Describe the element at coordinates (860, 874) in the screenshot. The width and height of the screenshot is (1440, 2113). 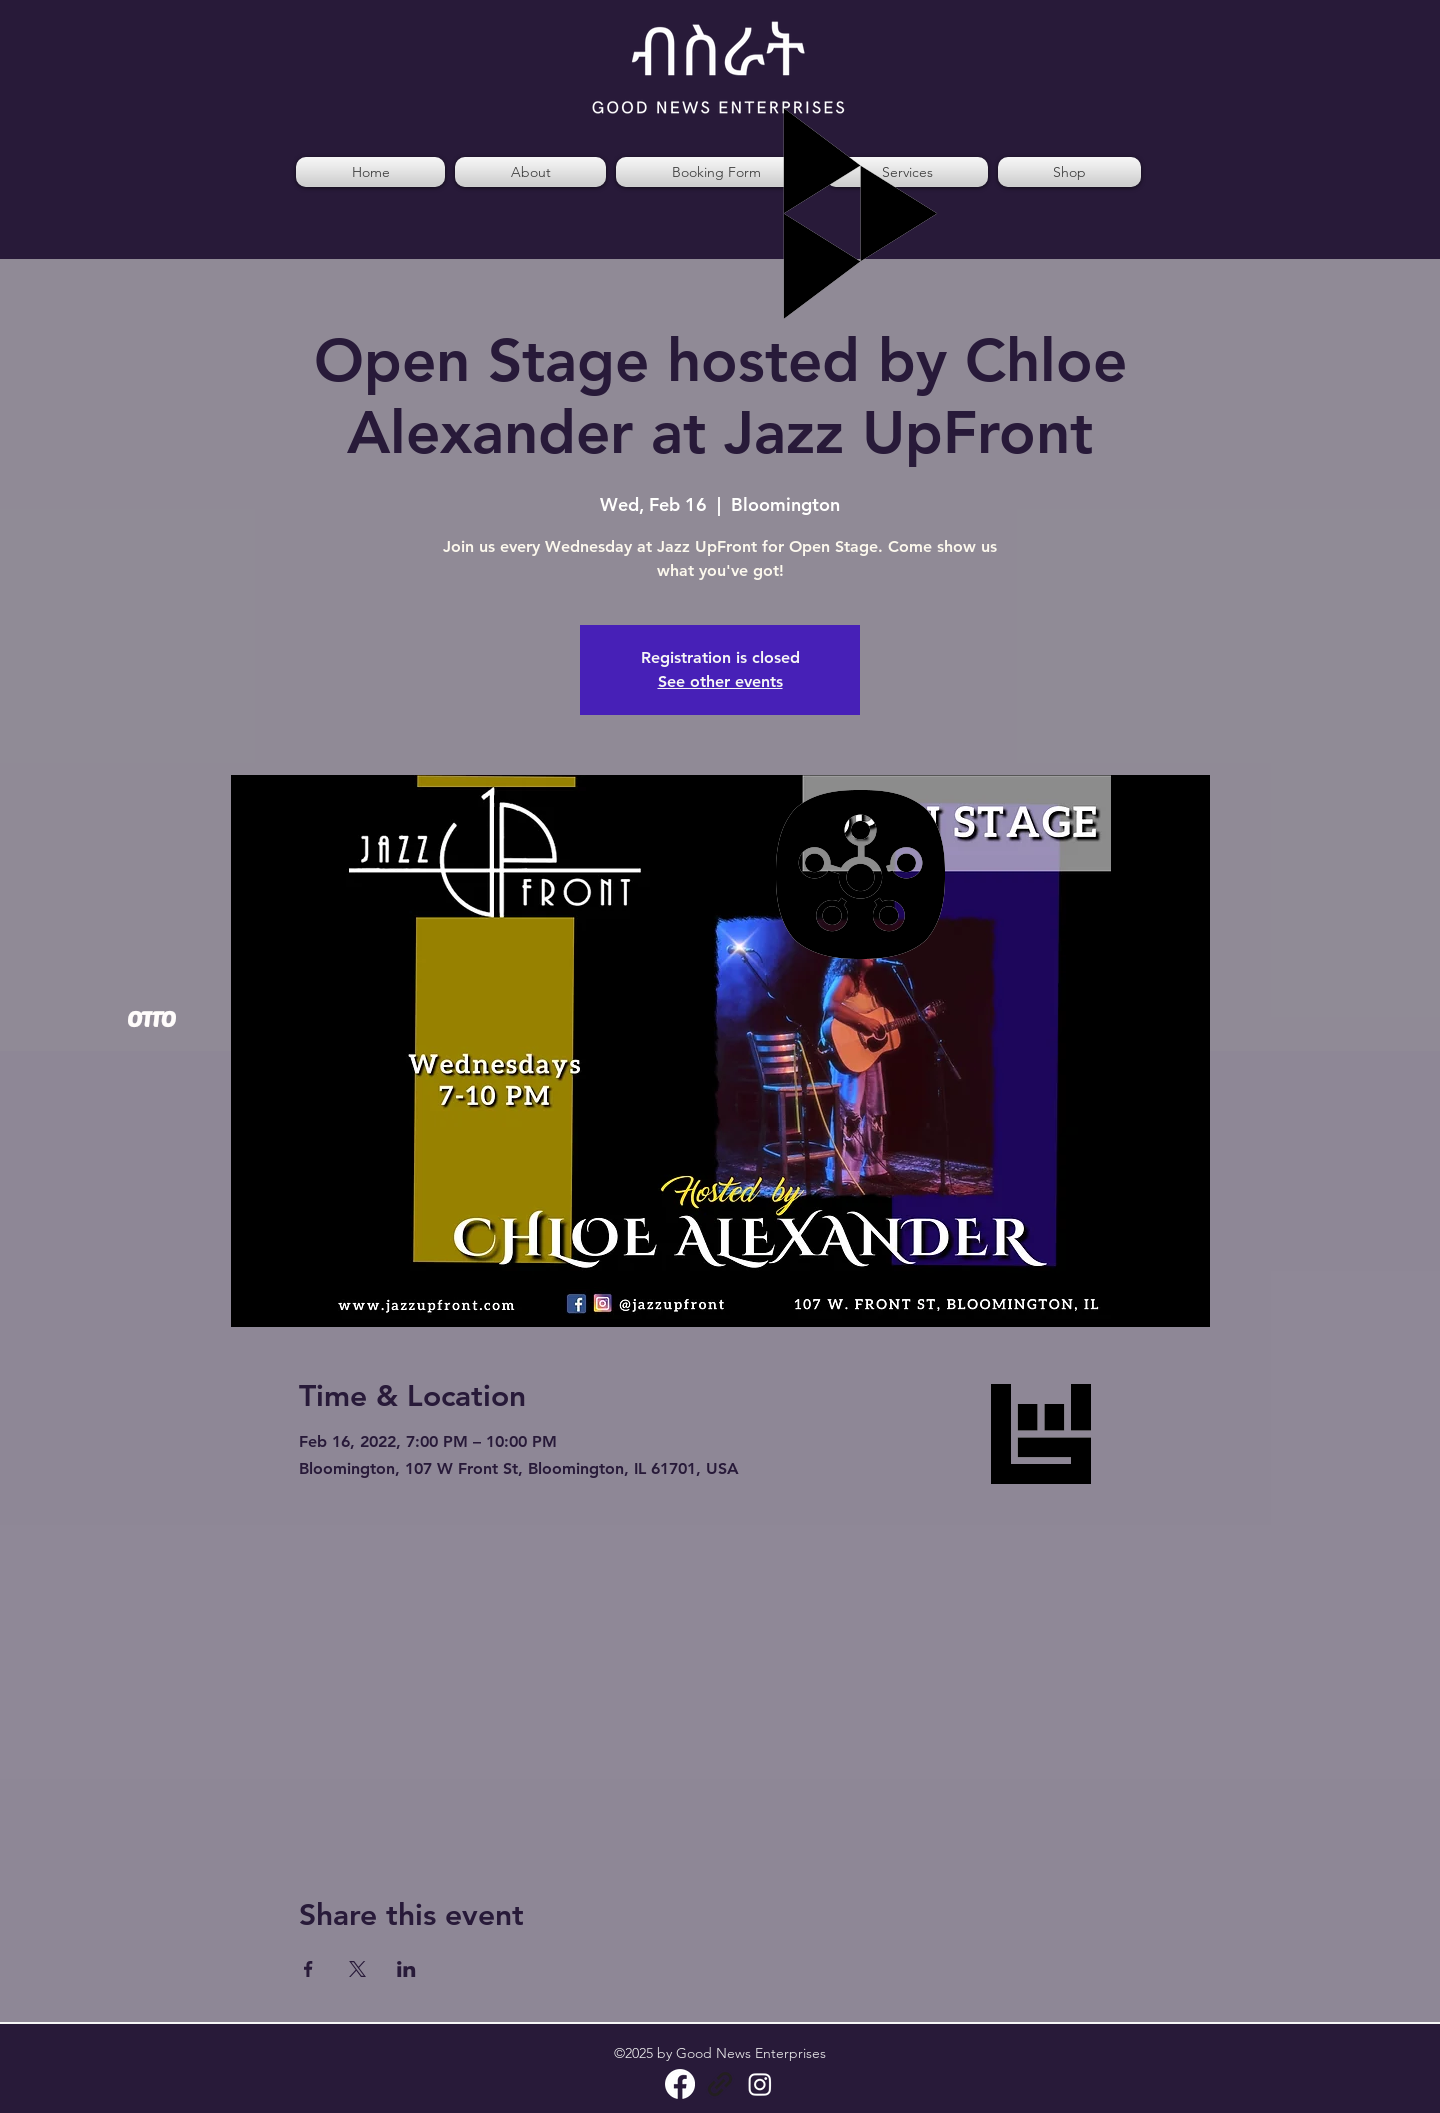
I see `open the SmartThings app` at that location.